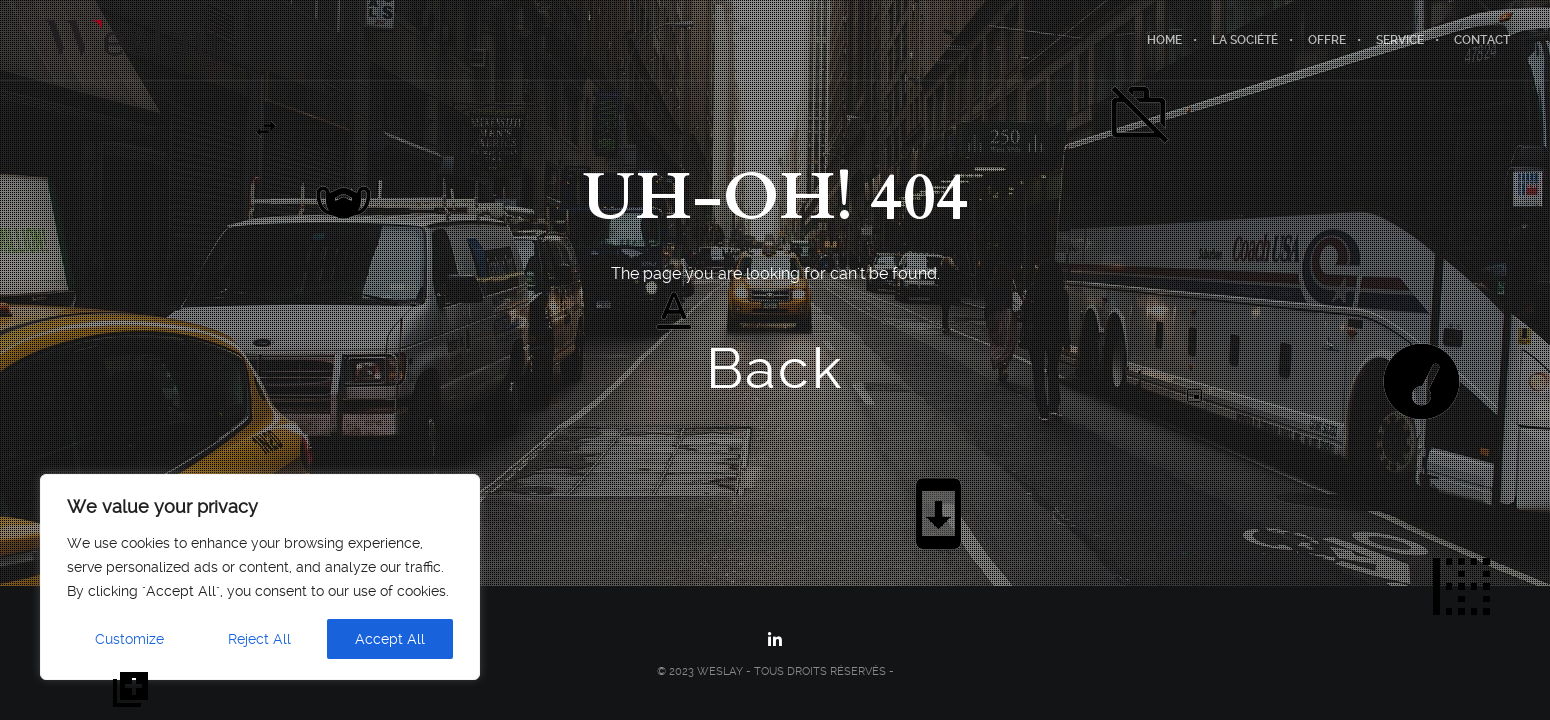 The height and width of the screenshot is (720, 1550). I want to click on apply border to left edge of cell or element, so click(1461, 586).